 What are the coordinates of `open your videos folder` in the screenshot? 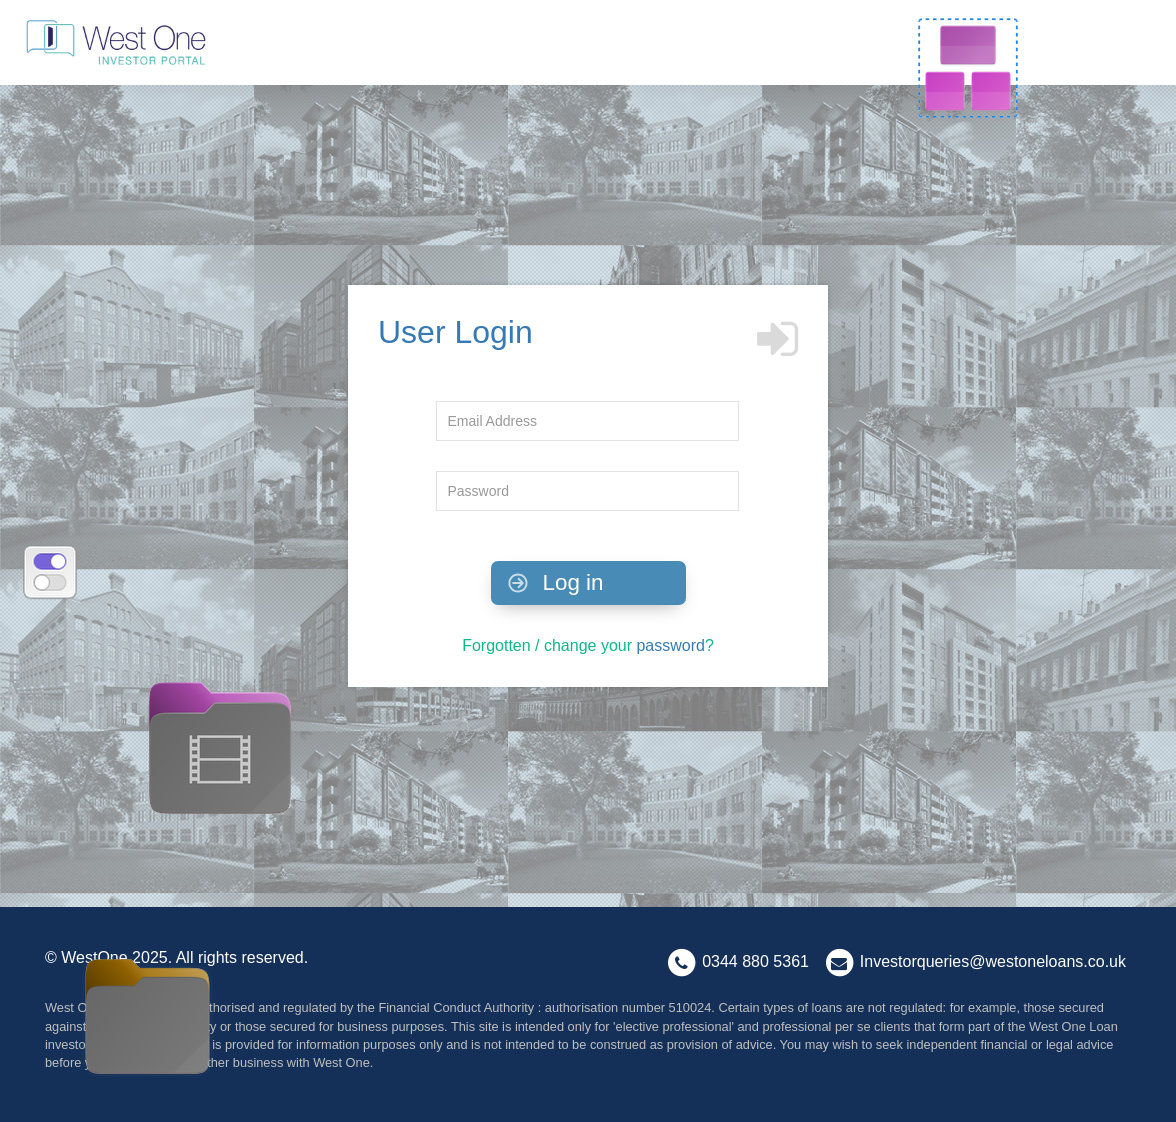 It's located at (220, 748).